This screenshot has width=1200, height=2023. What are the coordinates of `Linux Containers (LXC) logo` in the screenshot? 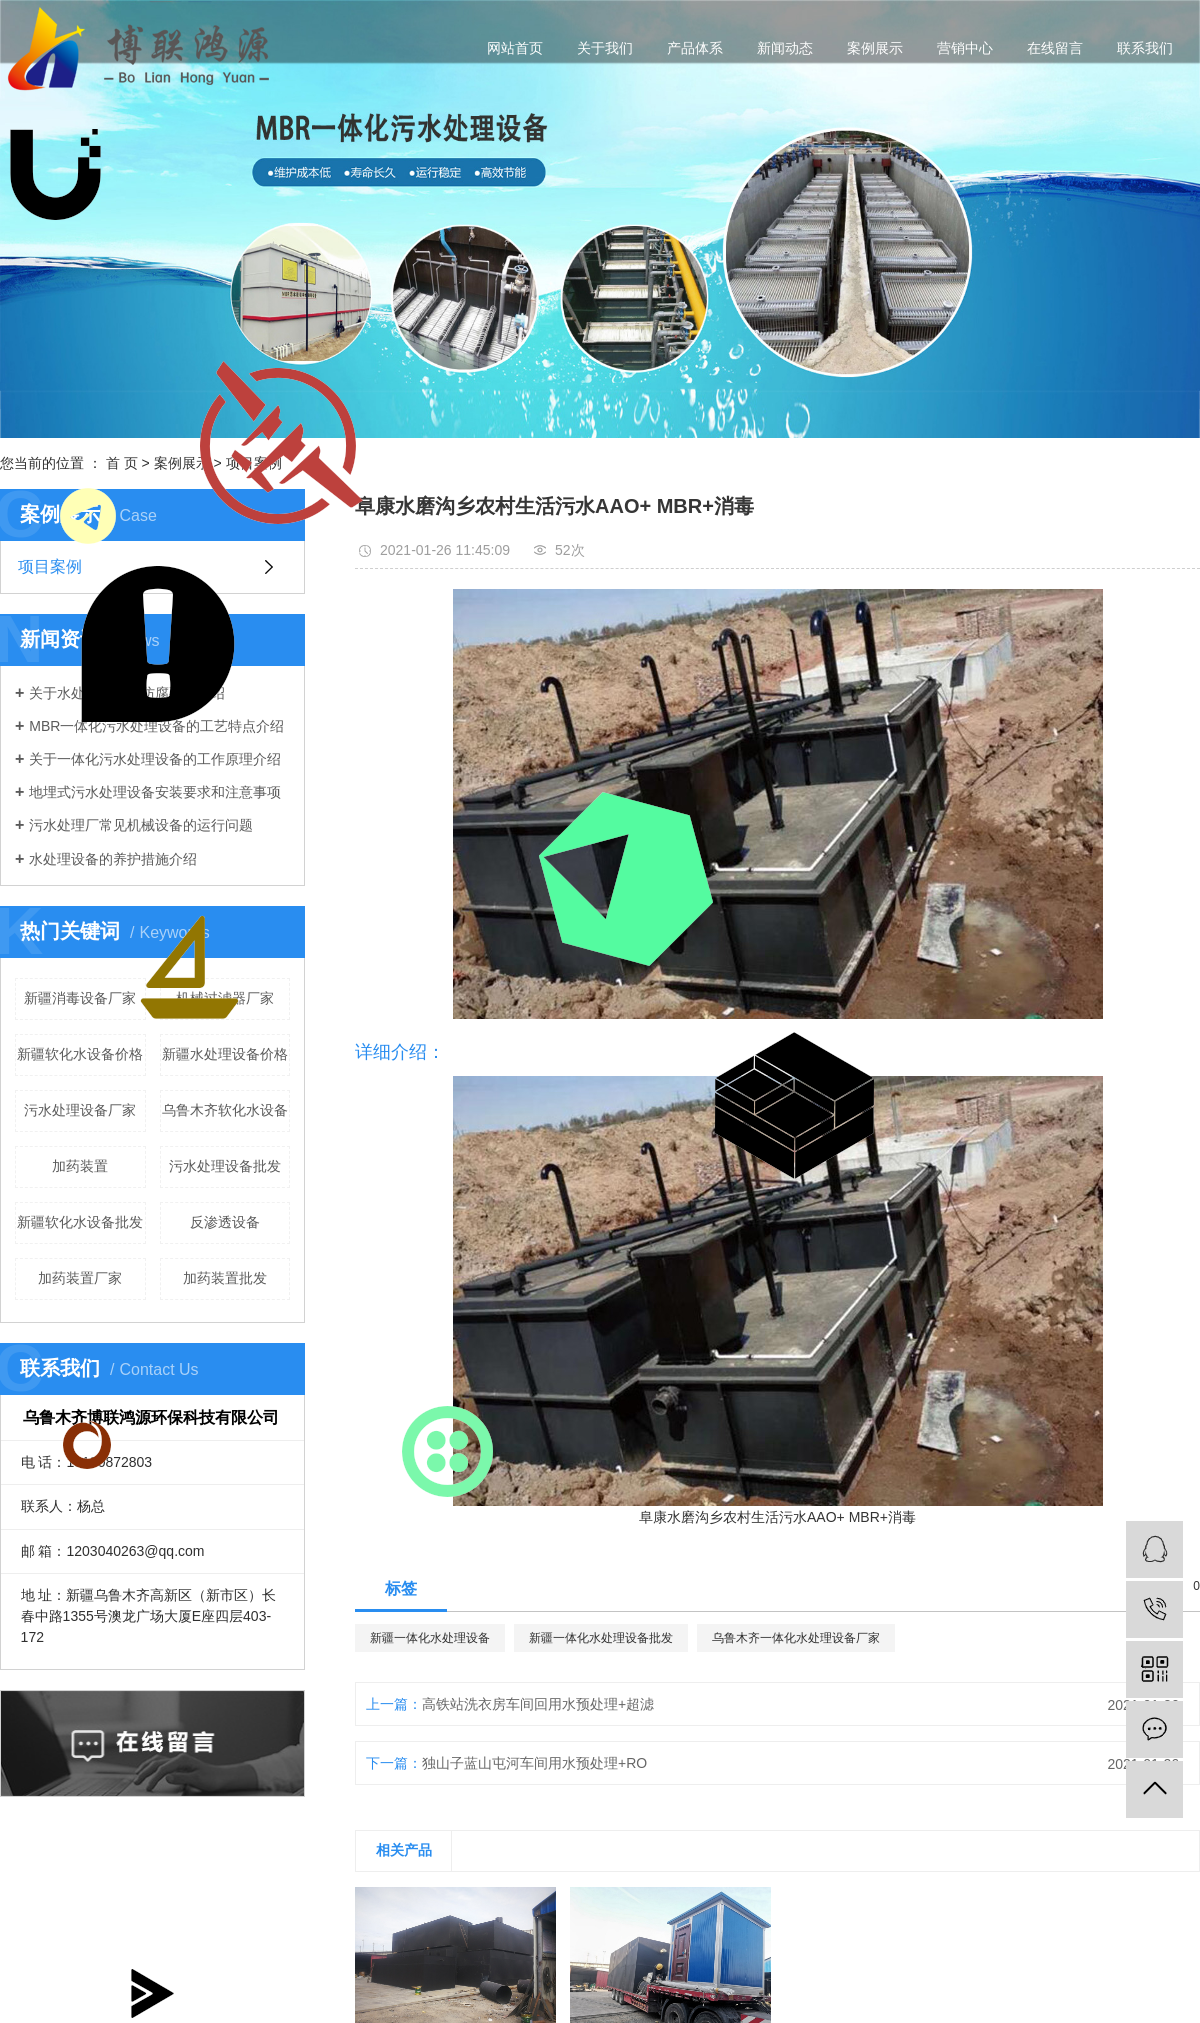 It's located at (794, 1105).